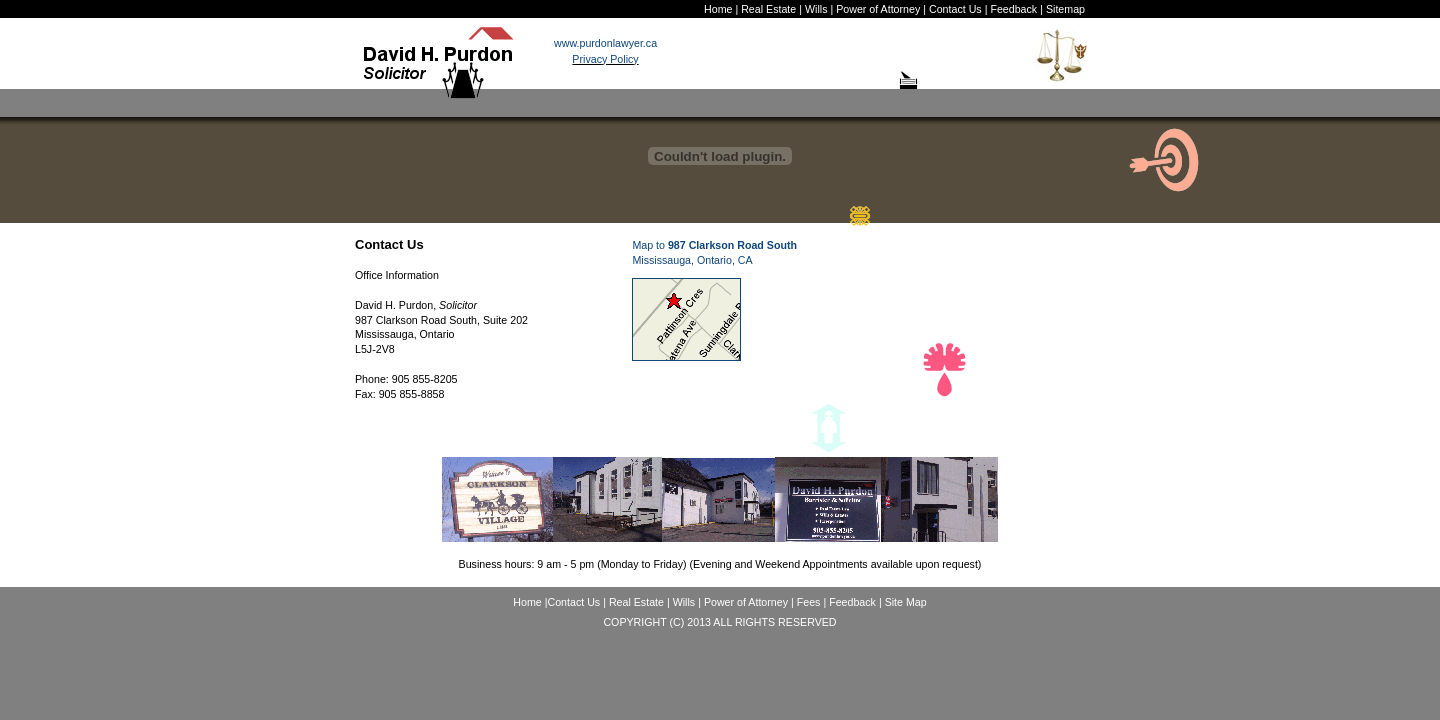 This screenshot has height=720, width=1440. What do you see at coordinates (1164, 160) in the screenshot?
I see `set or view your goals` at bounding box center [1164, 160].